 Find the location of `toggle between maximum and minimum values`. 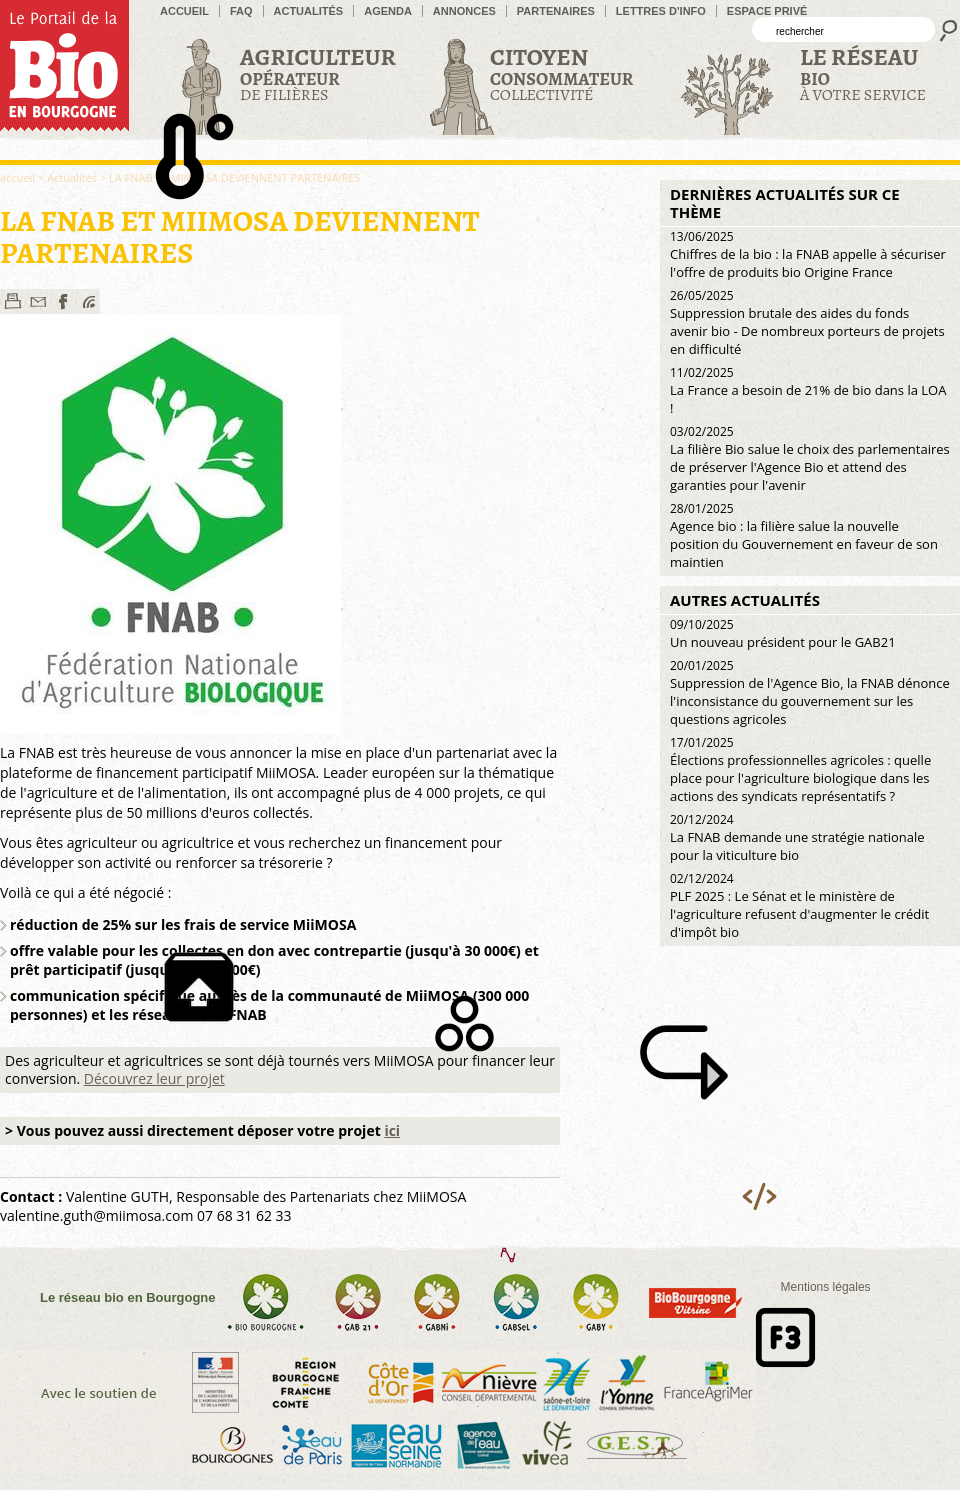

toggle between maximum and minimum values is located at coordinates (508, 1255).